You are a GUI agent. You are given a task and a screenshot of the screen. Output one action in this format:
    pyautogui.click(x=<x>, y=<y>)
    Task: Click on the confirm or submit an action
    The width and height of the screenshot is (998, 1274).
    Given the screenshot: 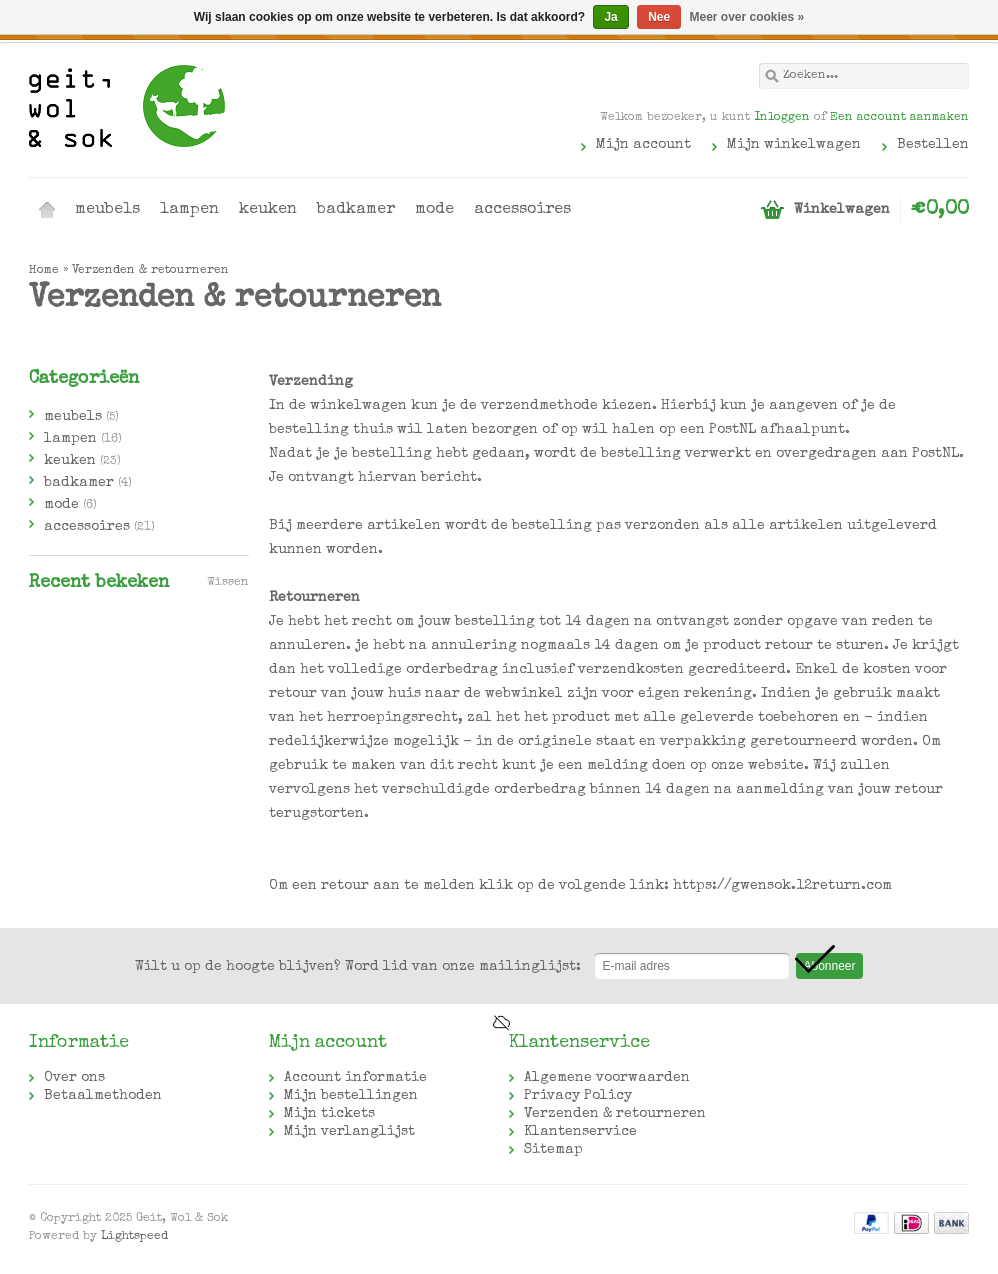 What is the action you would take?
    pyautogui.click(x=815, y=959)
    